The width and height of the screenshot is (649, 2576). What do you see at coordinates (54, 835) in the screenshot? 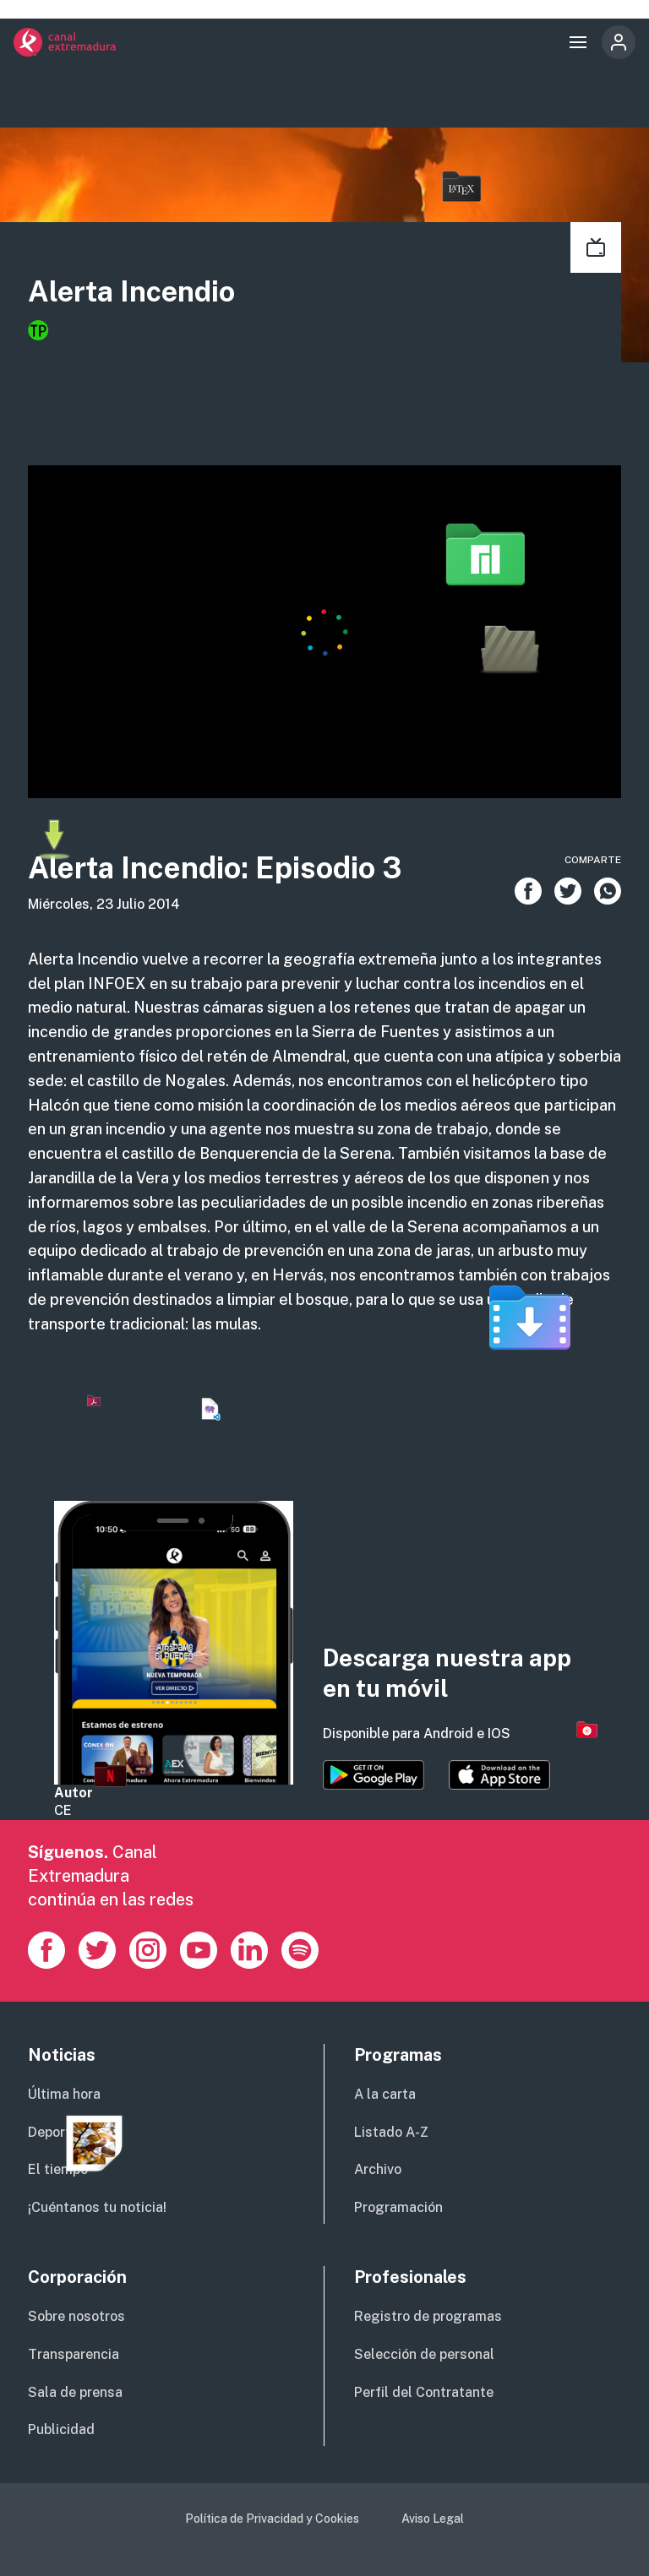
I see `save the current document` at bounding box center [54, 835].